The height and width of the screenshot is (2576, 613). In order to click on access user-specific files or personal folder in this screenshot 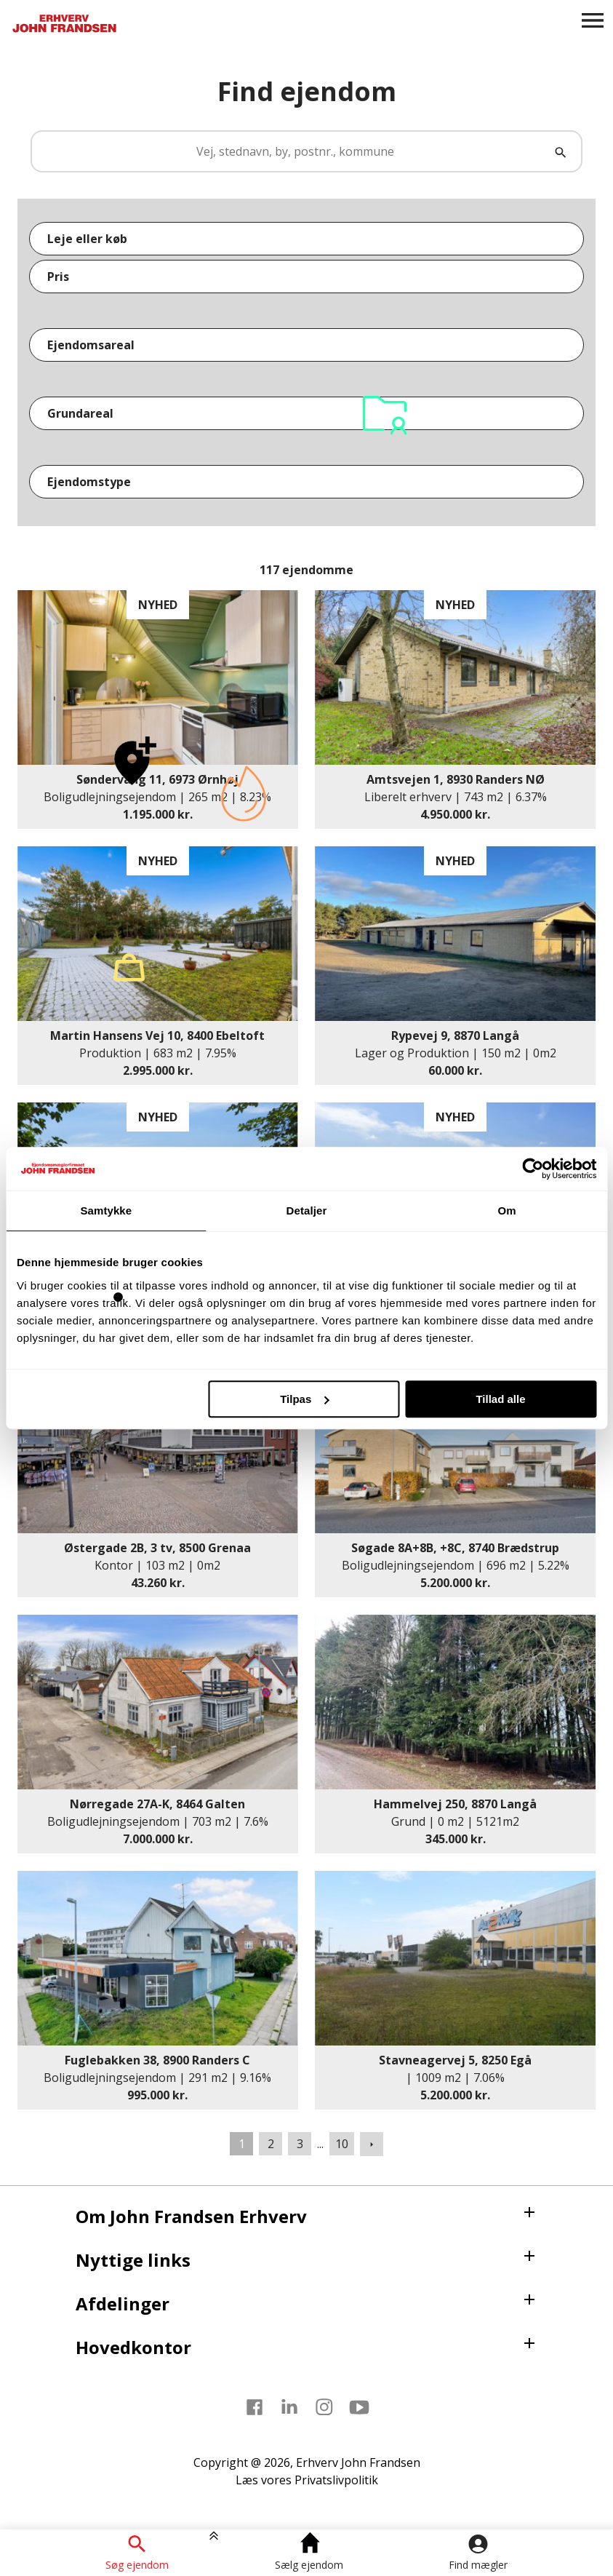, I will do `click(385, 413)`.